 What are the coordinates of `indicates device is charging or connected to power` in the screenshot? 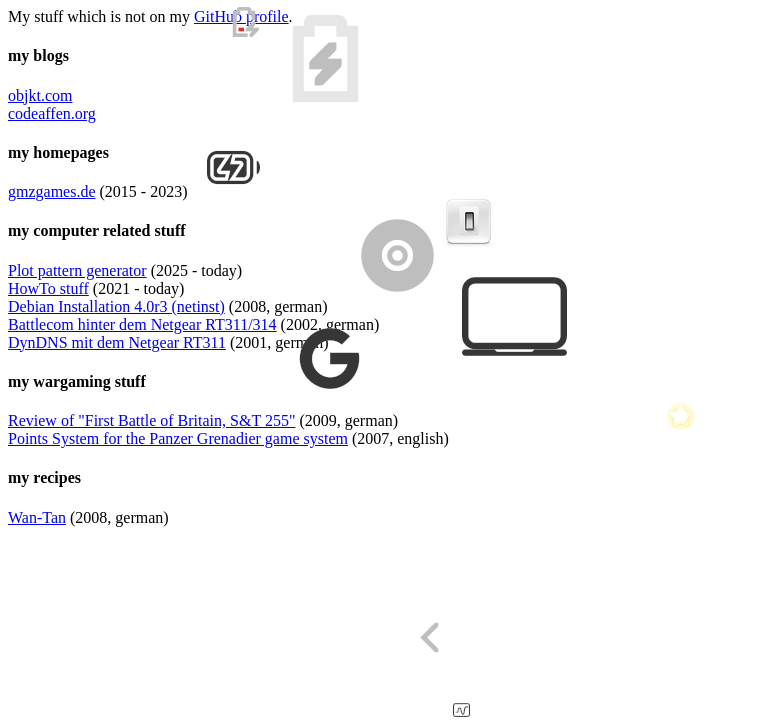 It's located at (233, 167).